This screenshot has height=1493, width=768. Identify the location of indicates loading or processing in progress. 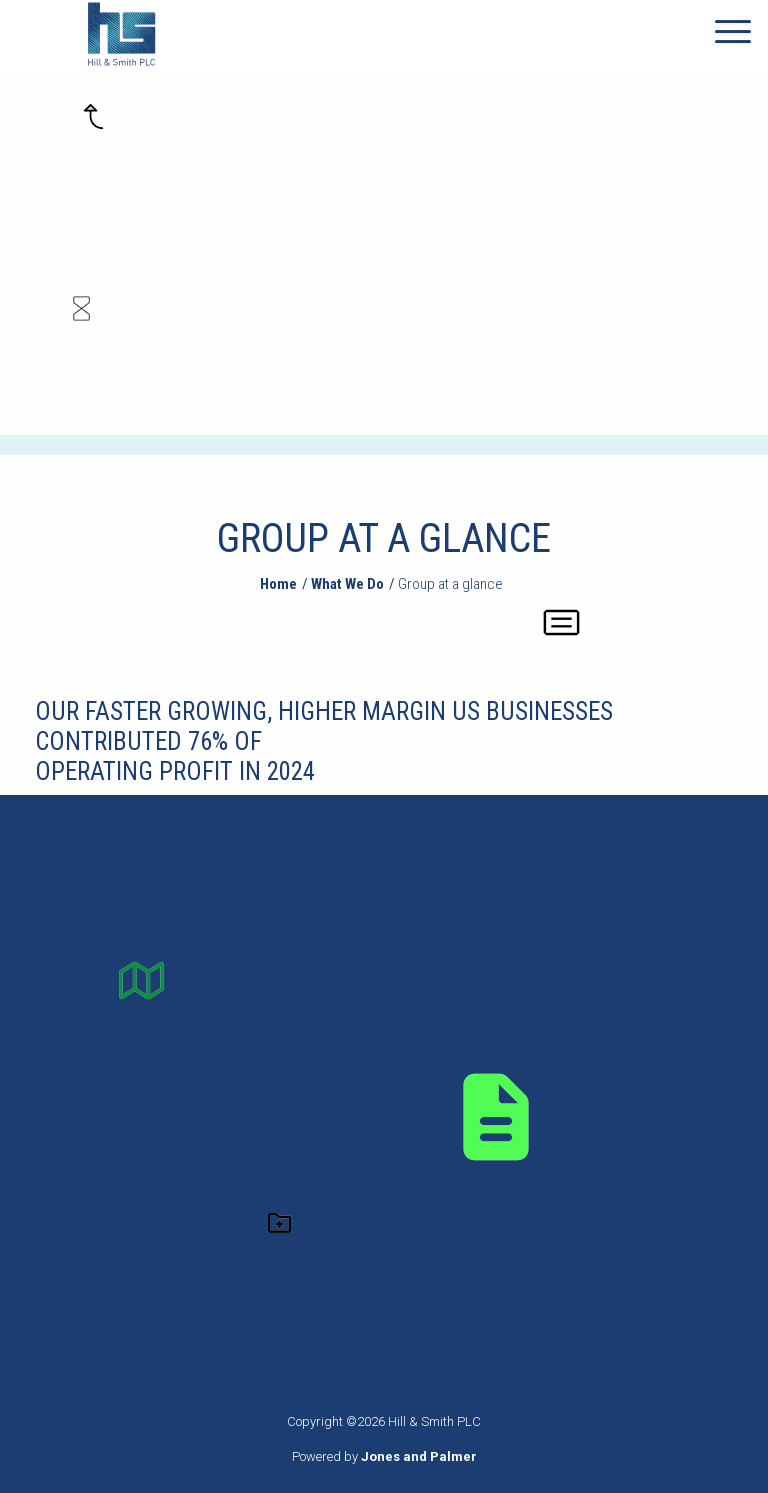
(81, 308).